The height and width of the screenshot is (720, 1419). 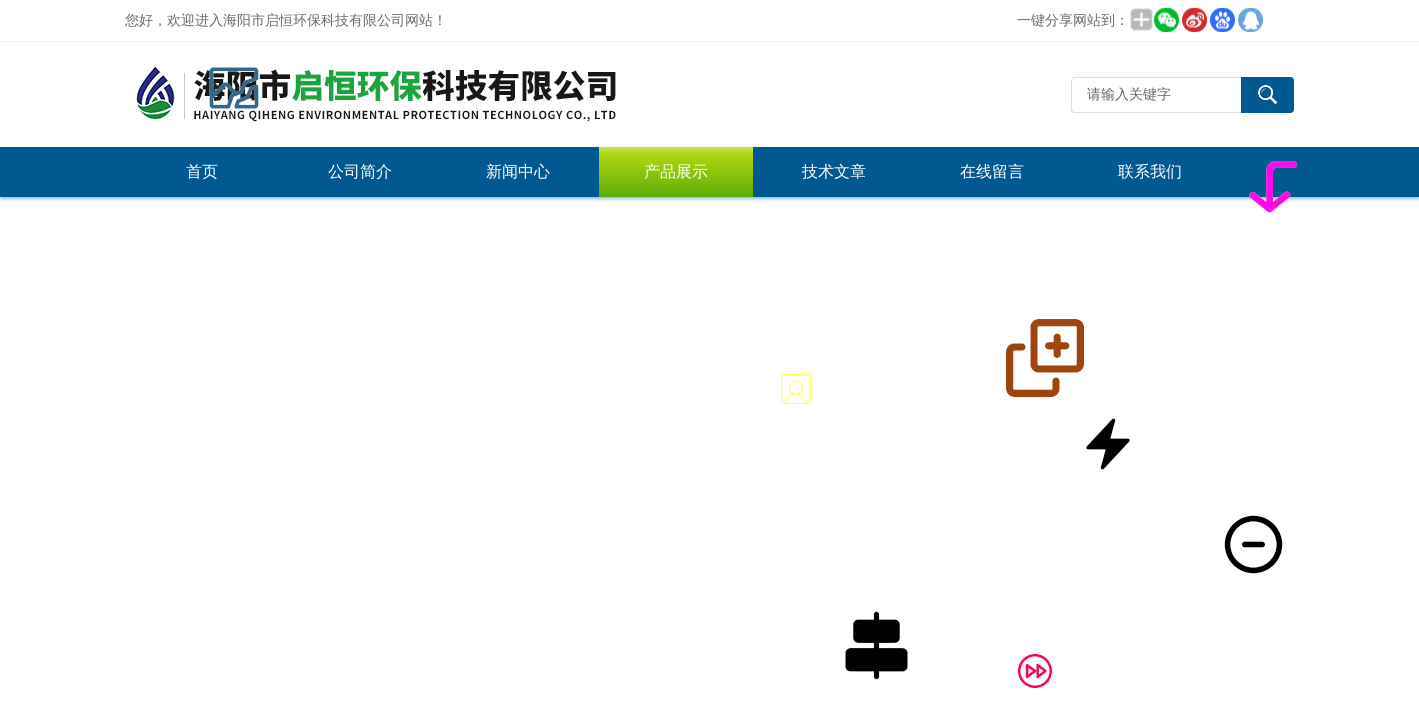 I want to click on go back and down in navigation, so click(x=1273, y=185).